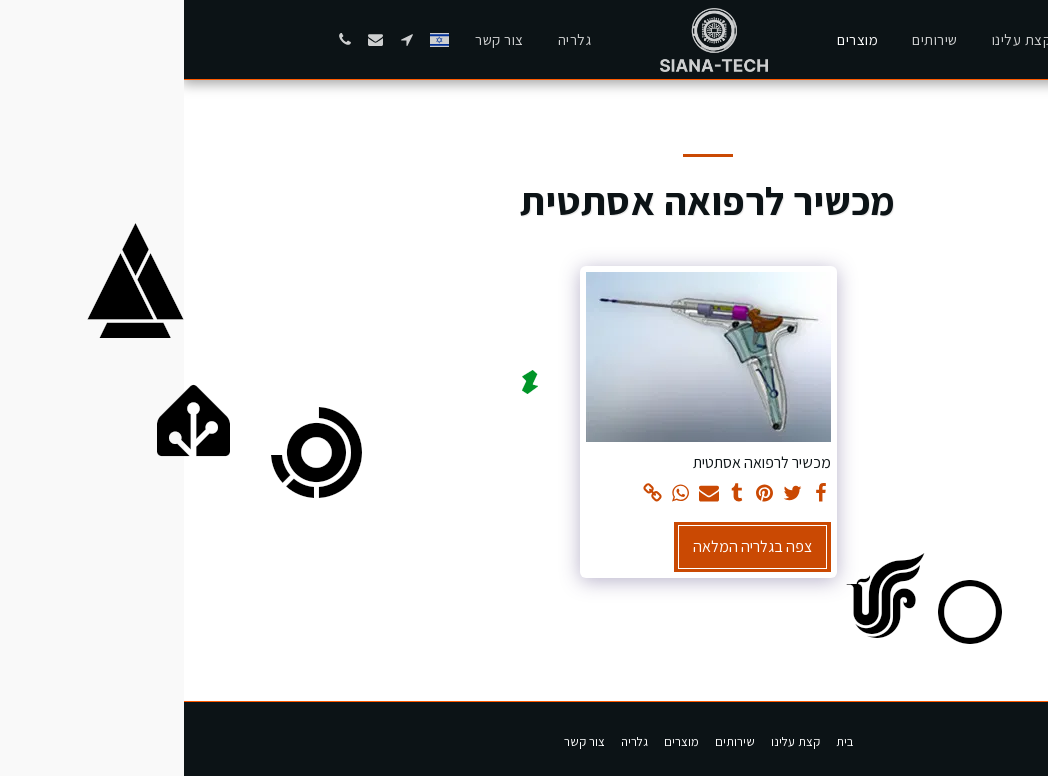 This screenshot has width=1048, height=776. Describe the element at coordinates (530, 382) in the screenshot. I see `open the Zilch app` at that location.